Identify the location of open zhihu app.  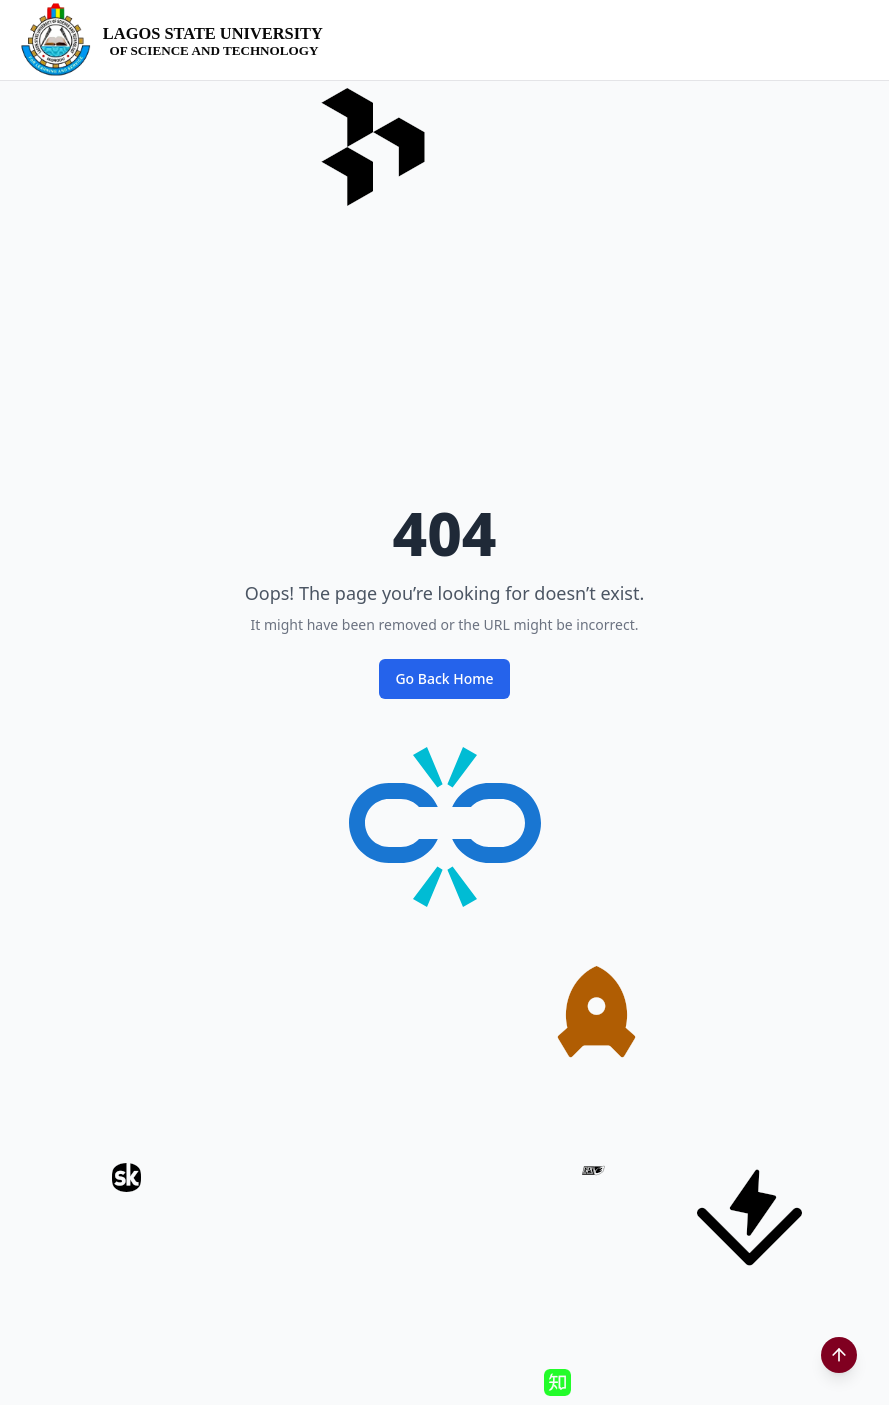
(557, 1382).